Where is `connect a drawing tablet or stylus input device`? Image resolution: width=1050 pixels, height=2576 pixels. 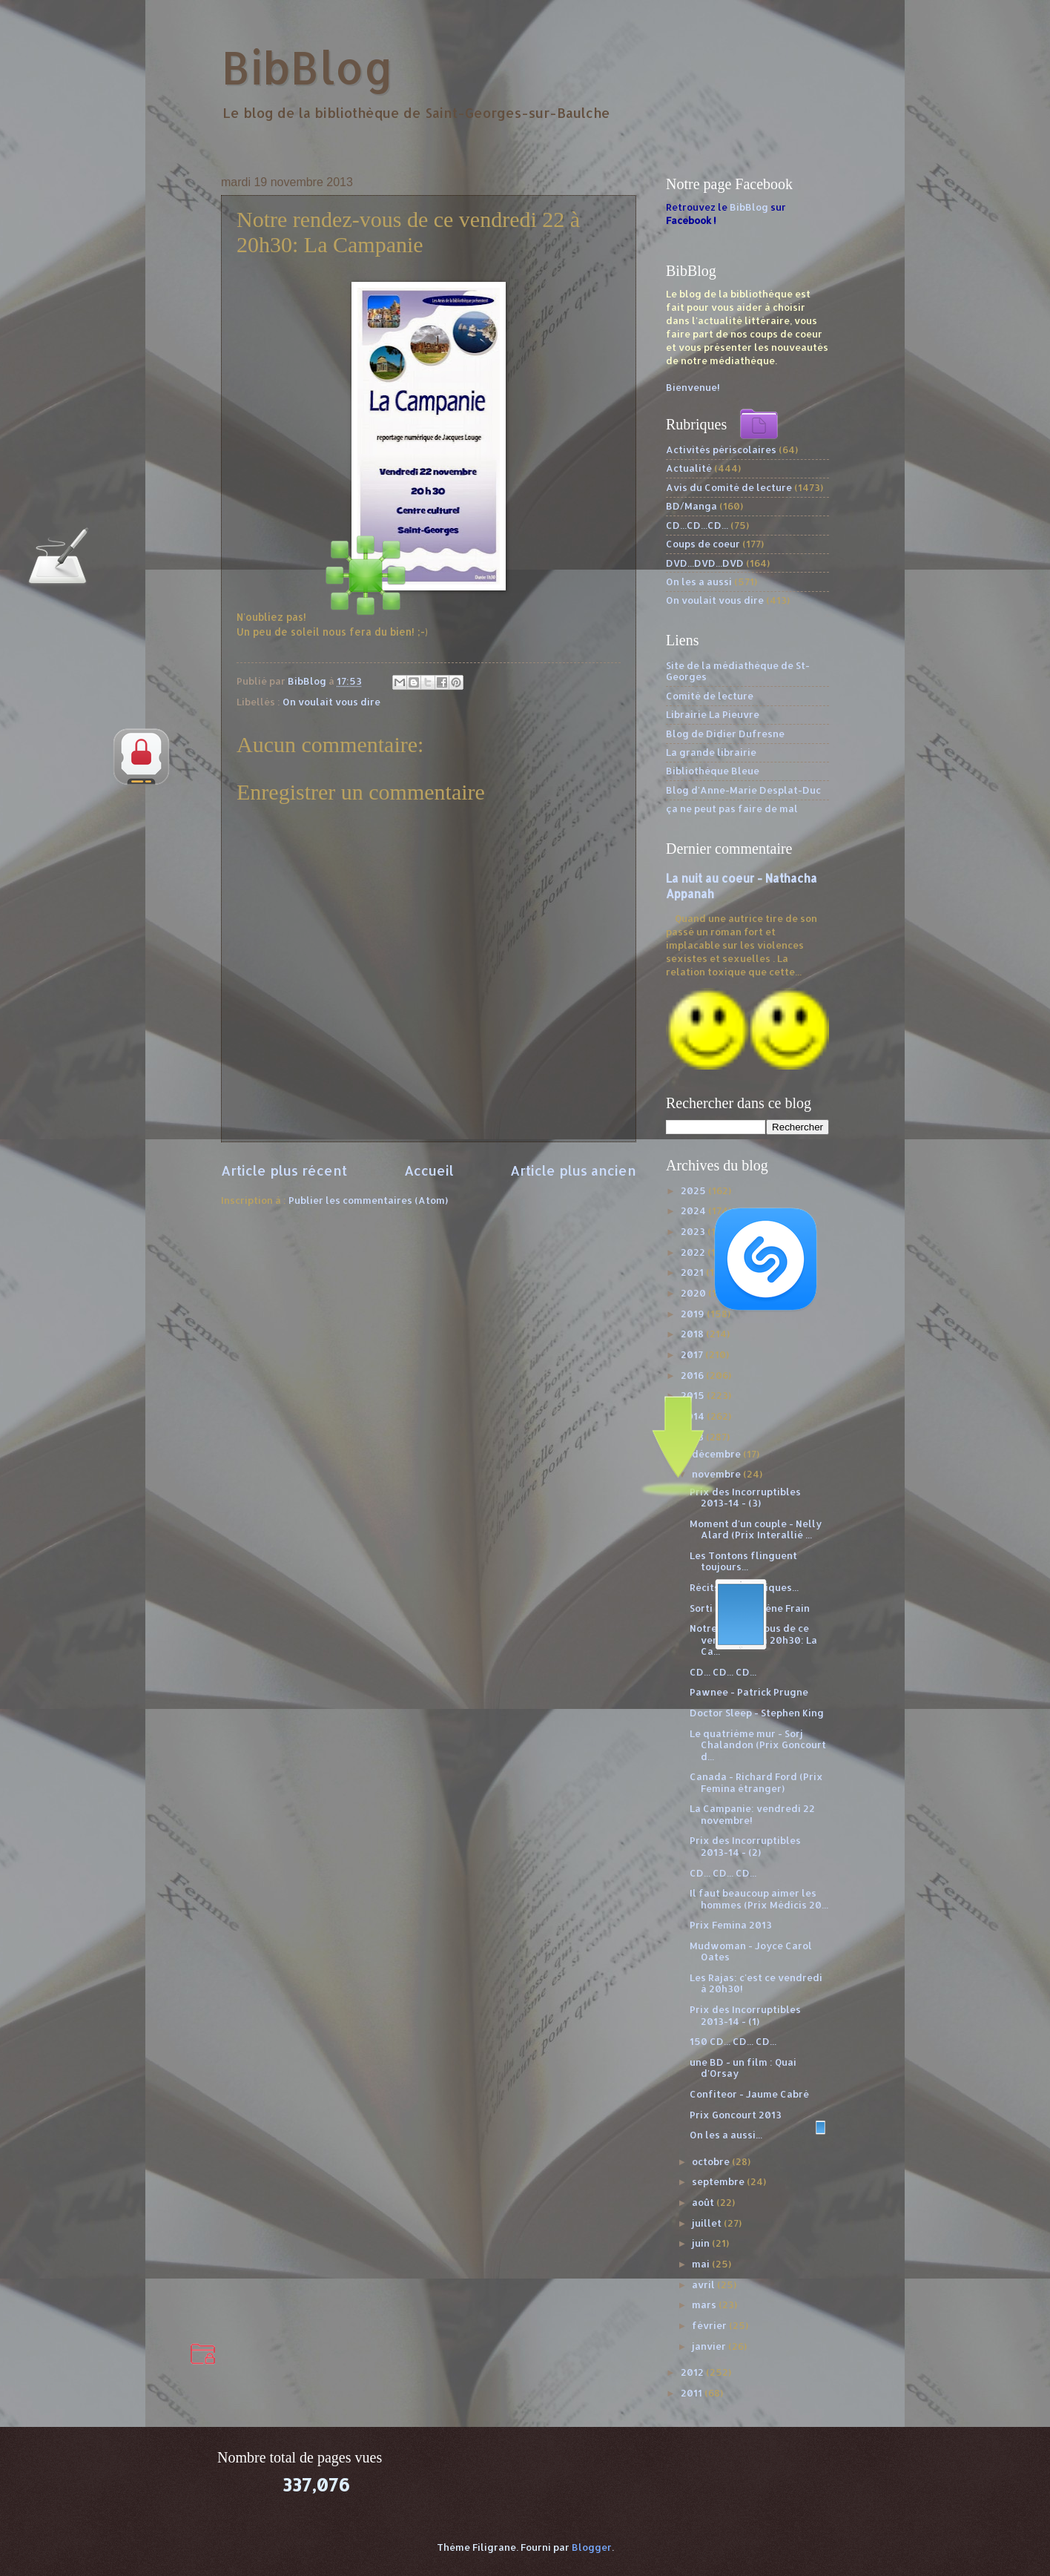
connect a drawing tablet or stylus input device is located at coordinates (59, 558).